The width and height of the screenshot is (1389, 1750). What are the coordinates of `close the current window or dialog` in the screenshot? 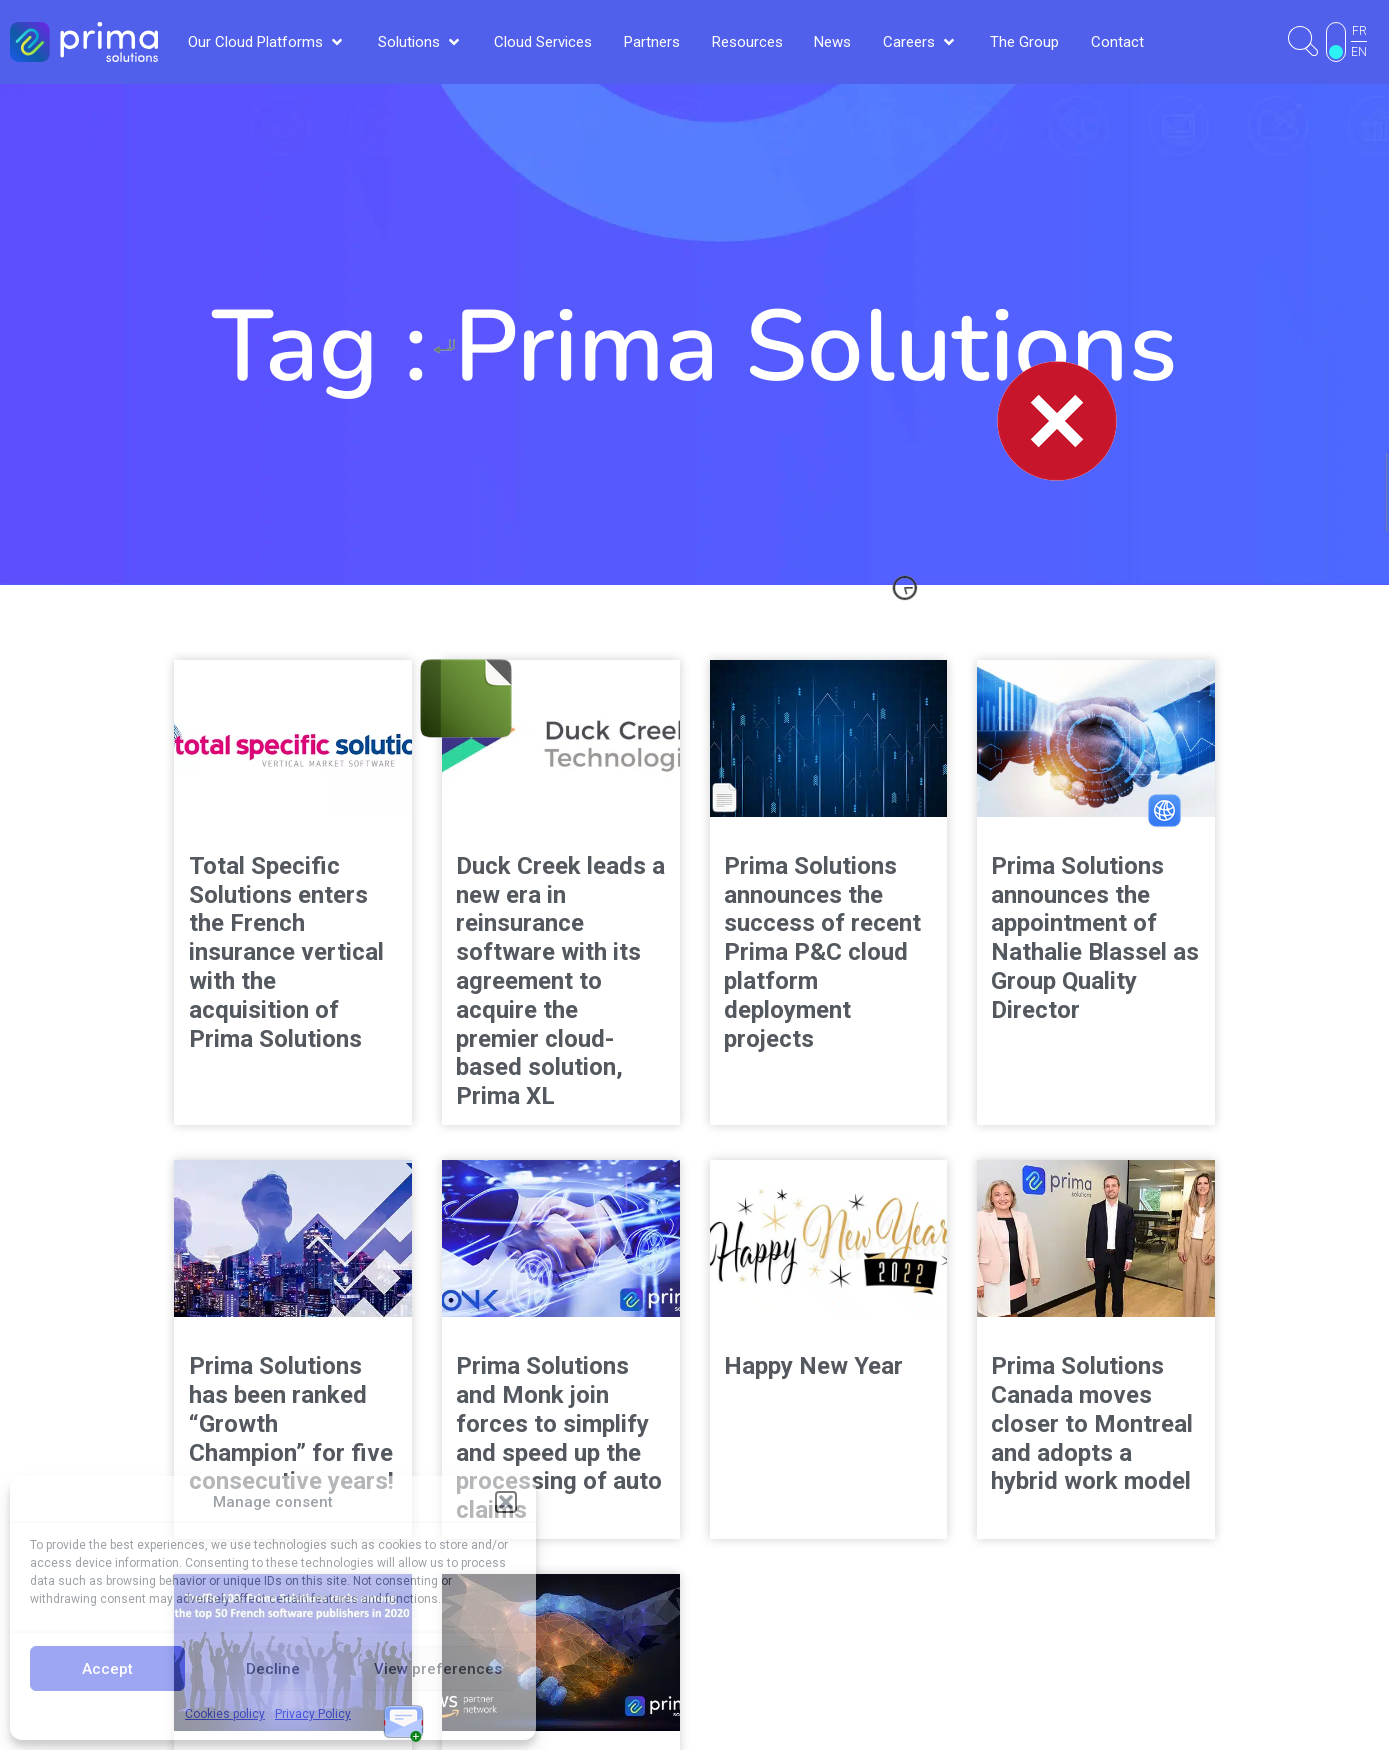 It's located at (1057, 421).